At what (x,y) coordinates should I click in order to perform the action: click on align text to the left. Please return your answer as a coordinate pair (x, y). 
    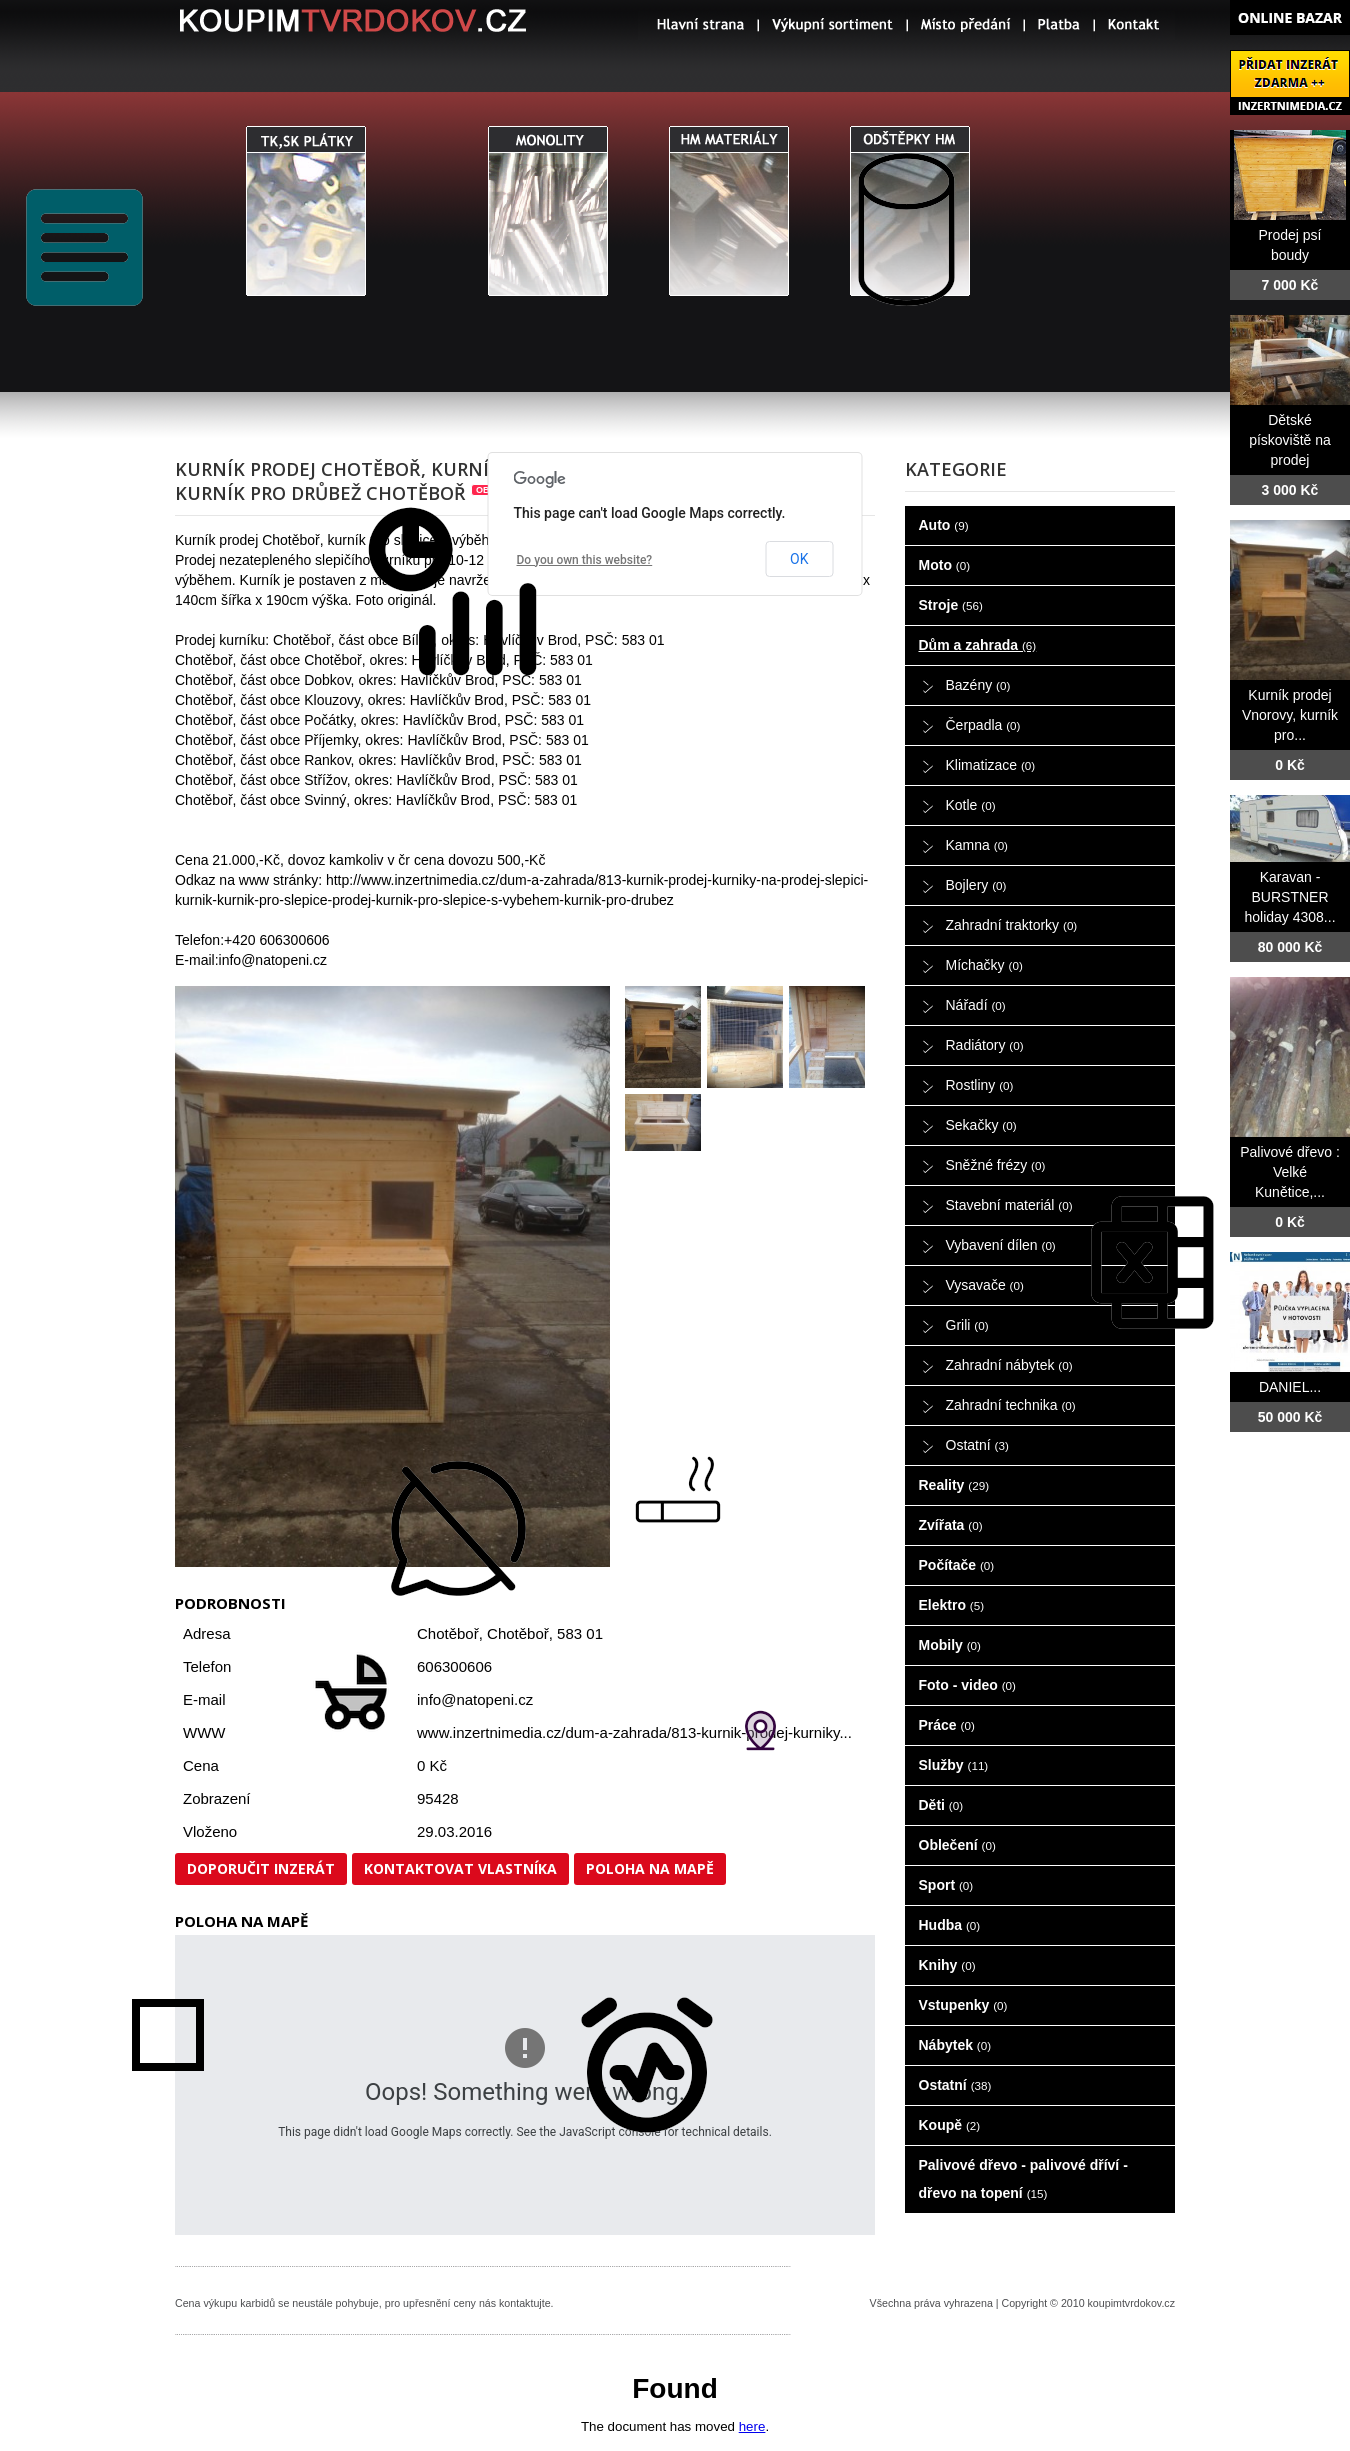
    Looking at the image, I should click on (84, 247).